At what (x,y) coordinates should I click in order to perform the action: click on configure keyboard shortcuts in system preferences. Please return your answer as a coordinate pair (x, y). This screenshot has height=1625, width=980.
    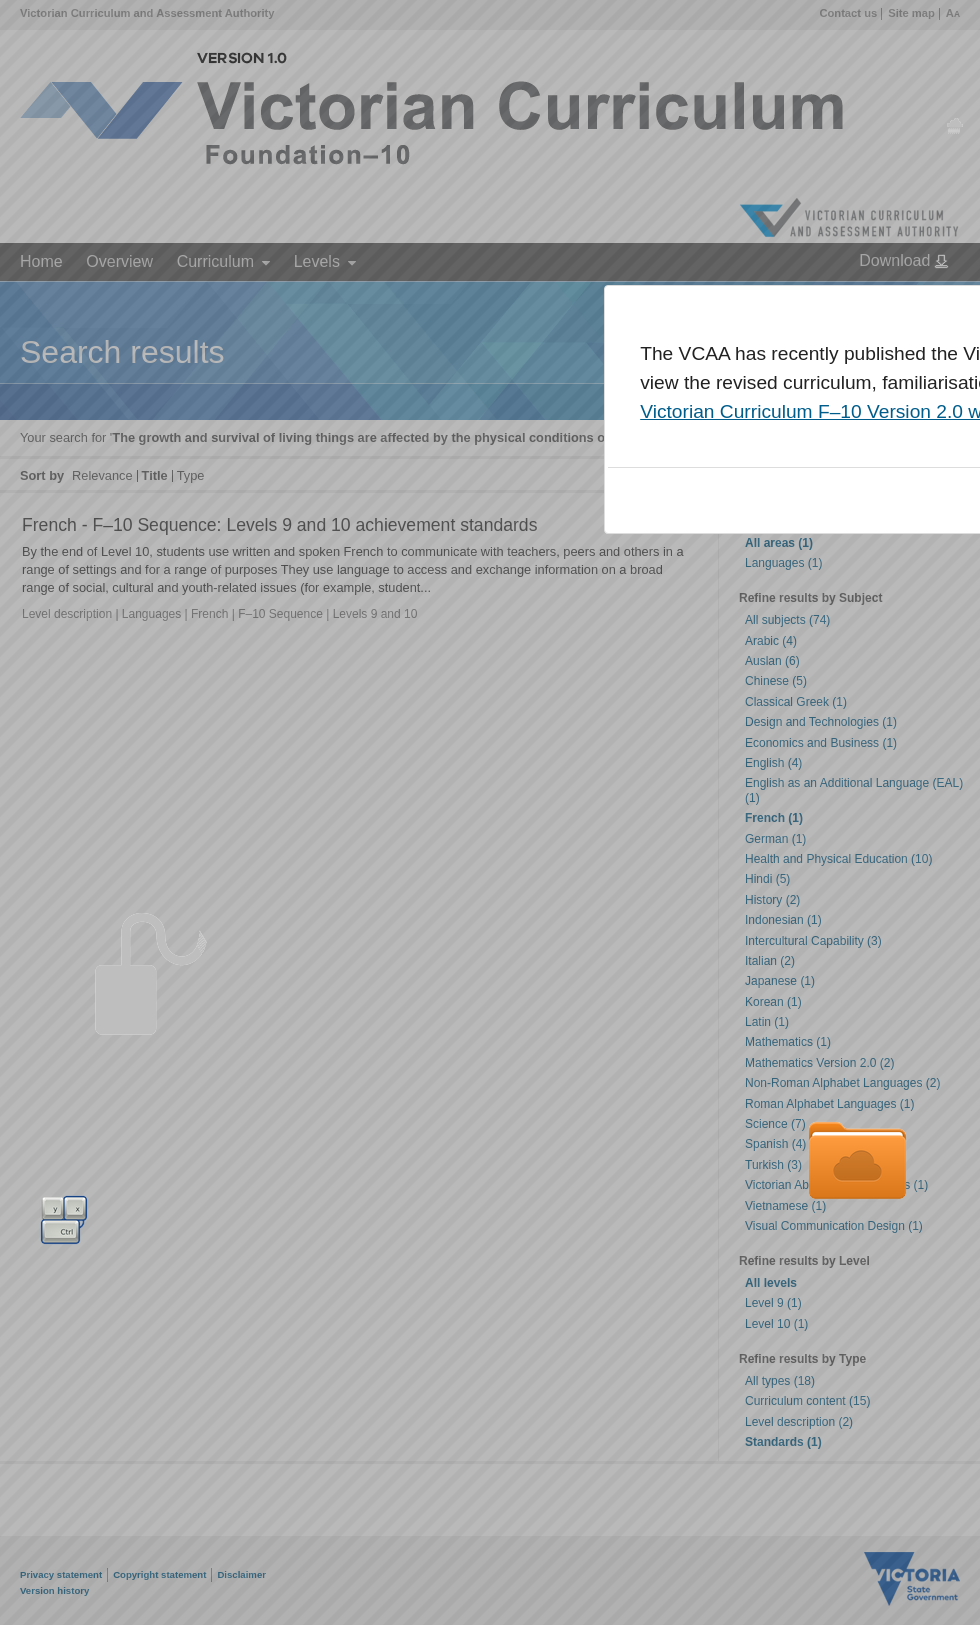
    Looking at the image, I should click on (64, 1221).